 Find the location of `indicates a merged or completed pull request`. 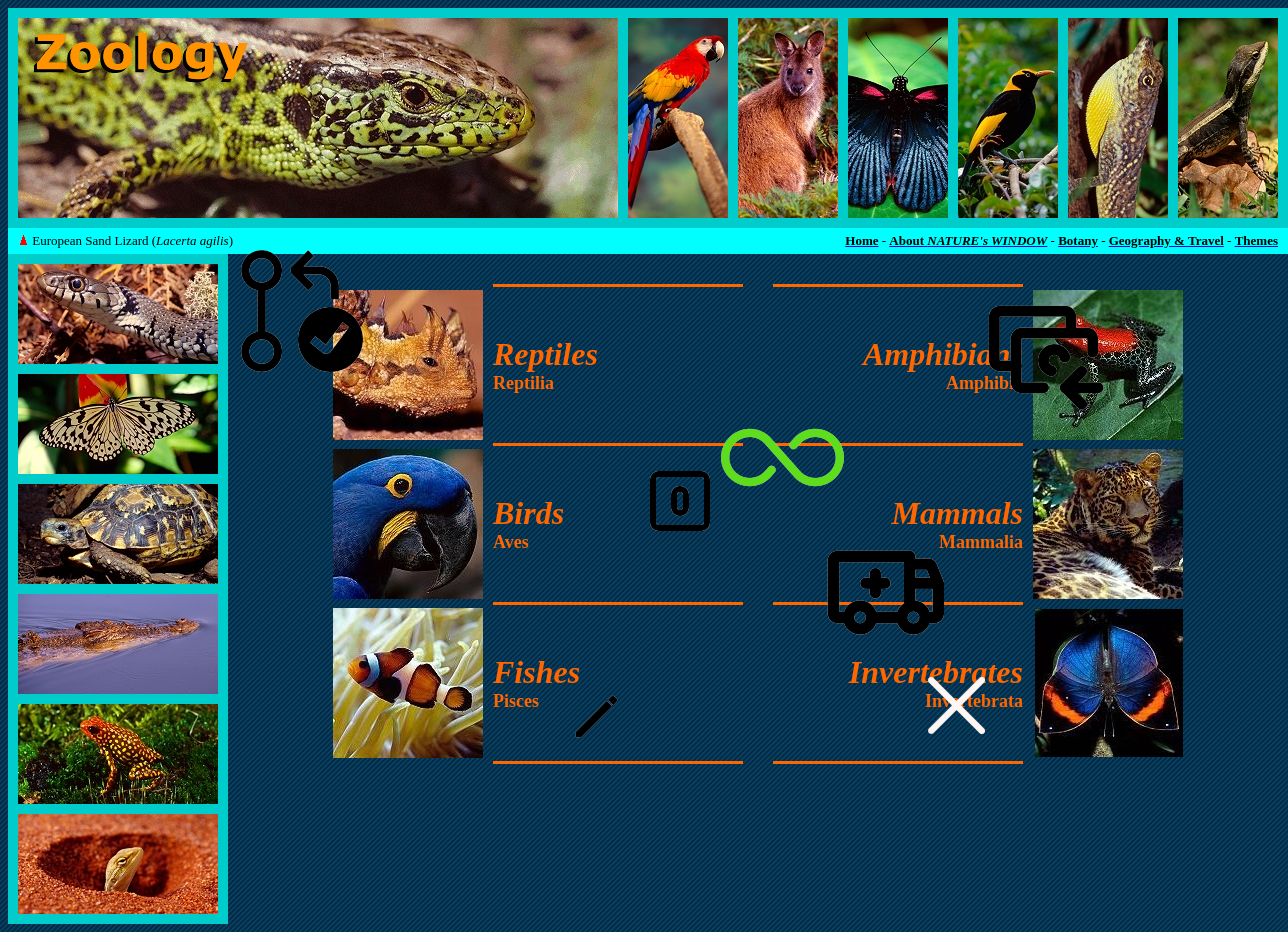

indicates a merged or completed pull request is located at coordinates (298, 307).